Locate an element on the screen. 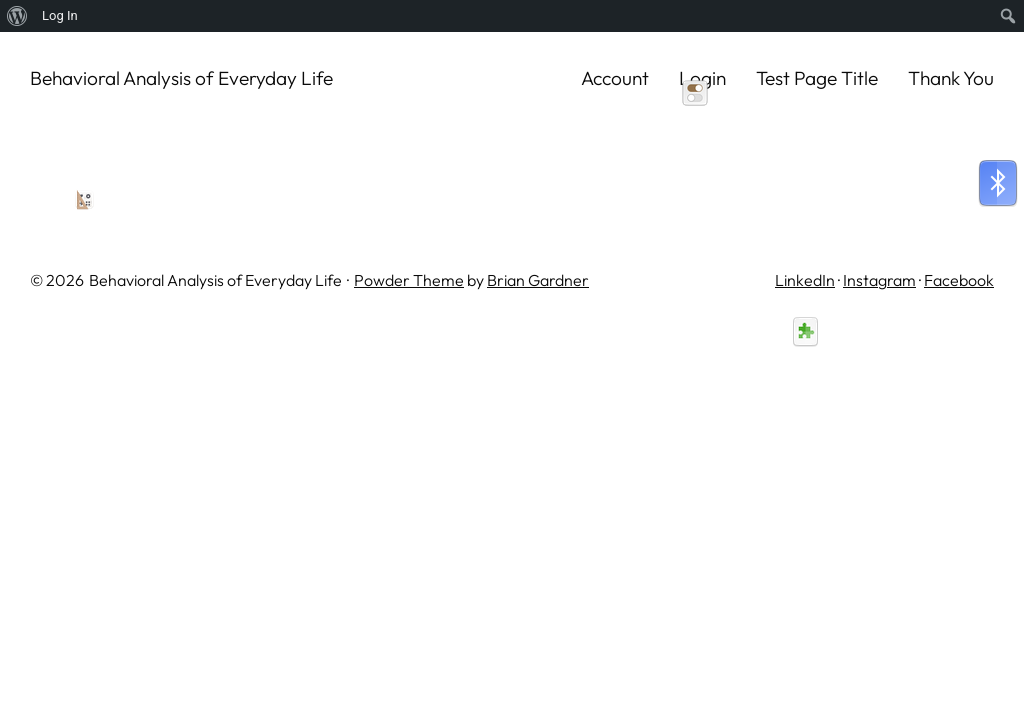 The width and height of the screenshot is (1024, 720). open bluetooth settings app is located at coordinates (998, 183).